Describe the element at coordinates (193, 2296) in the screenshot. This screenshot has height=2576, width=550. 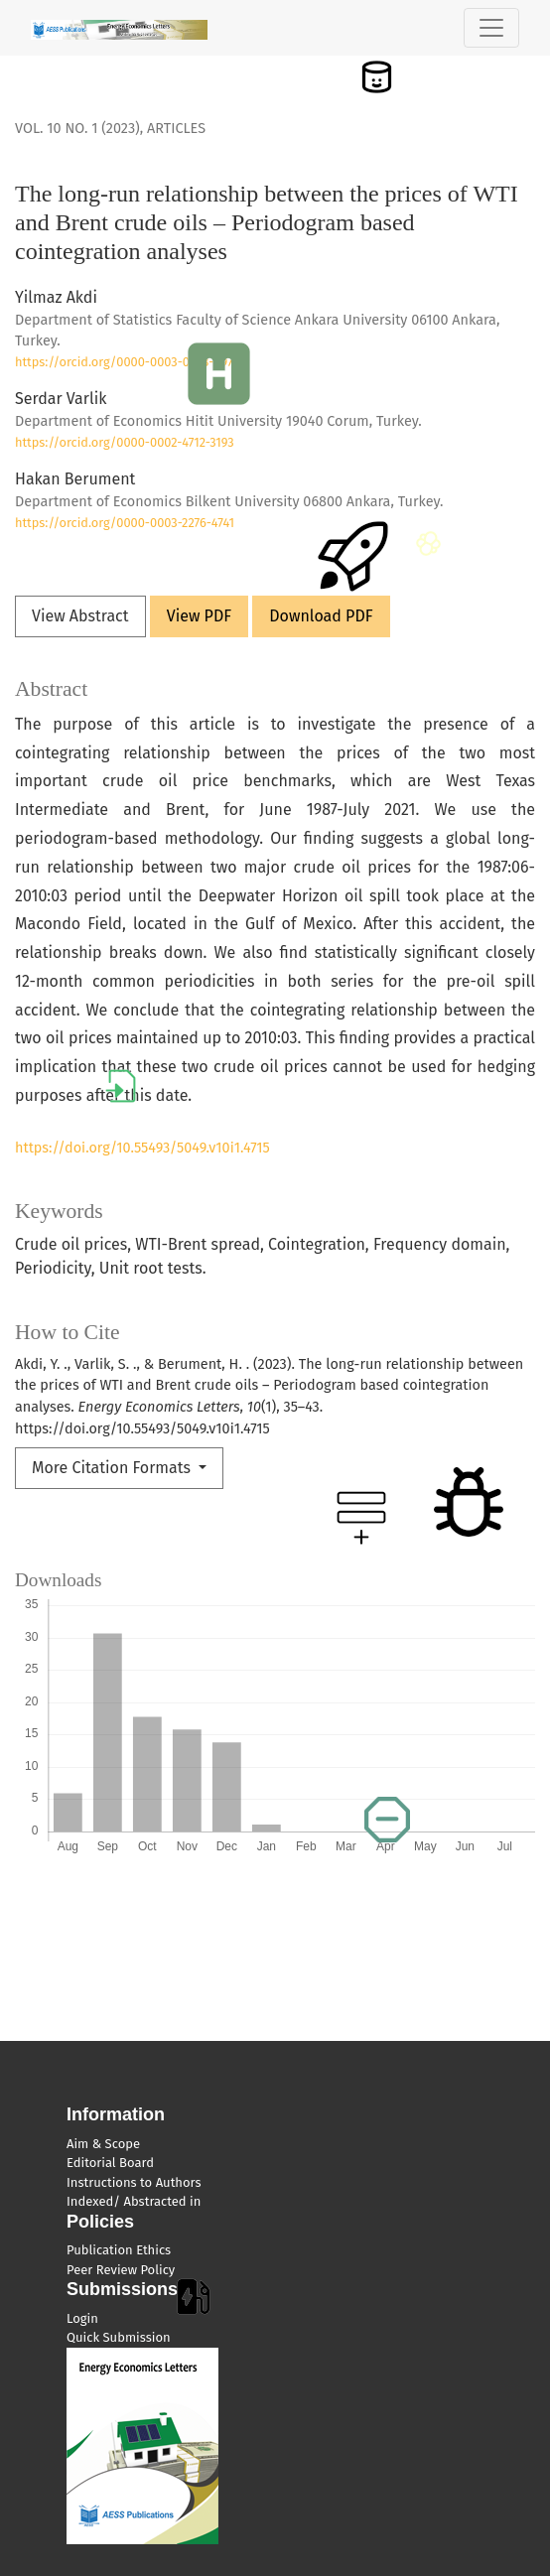
I see `find nearby electric vehicle charging stations` at that location.